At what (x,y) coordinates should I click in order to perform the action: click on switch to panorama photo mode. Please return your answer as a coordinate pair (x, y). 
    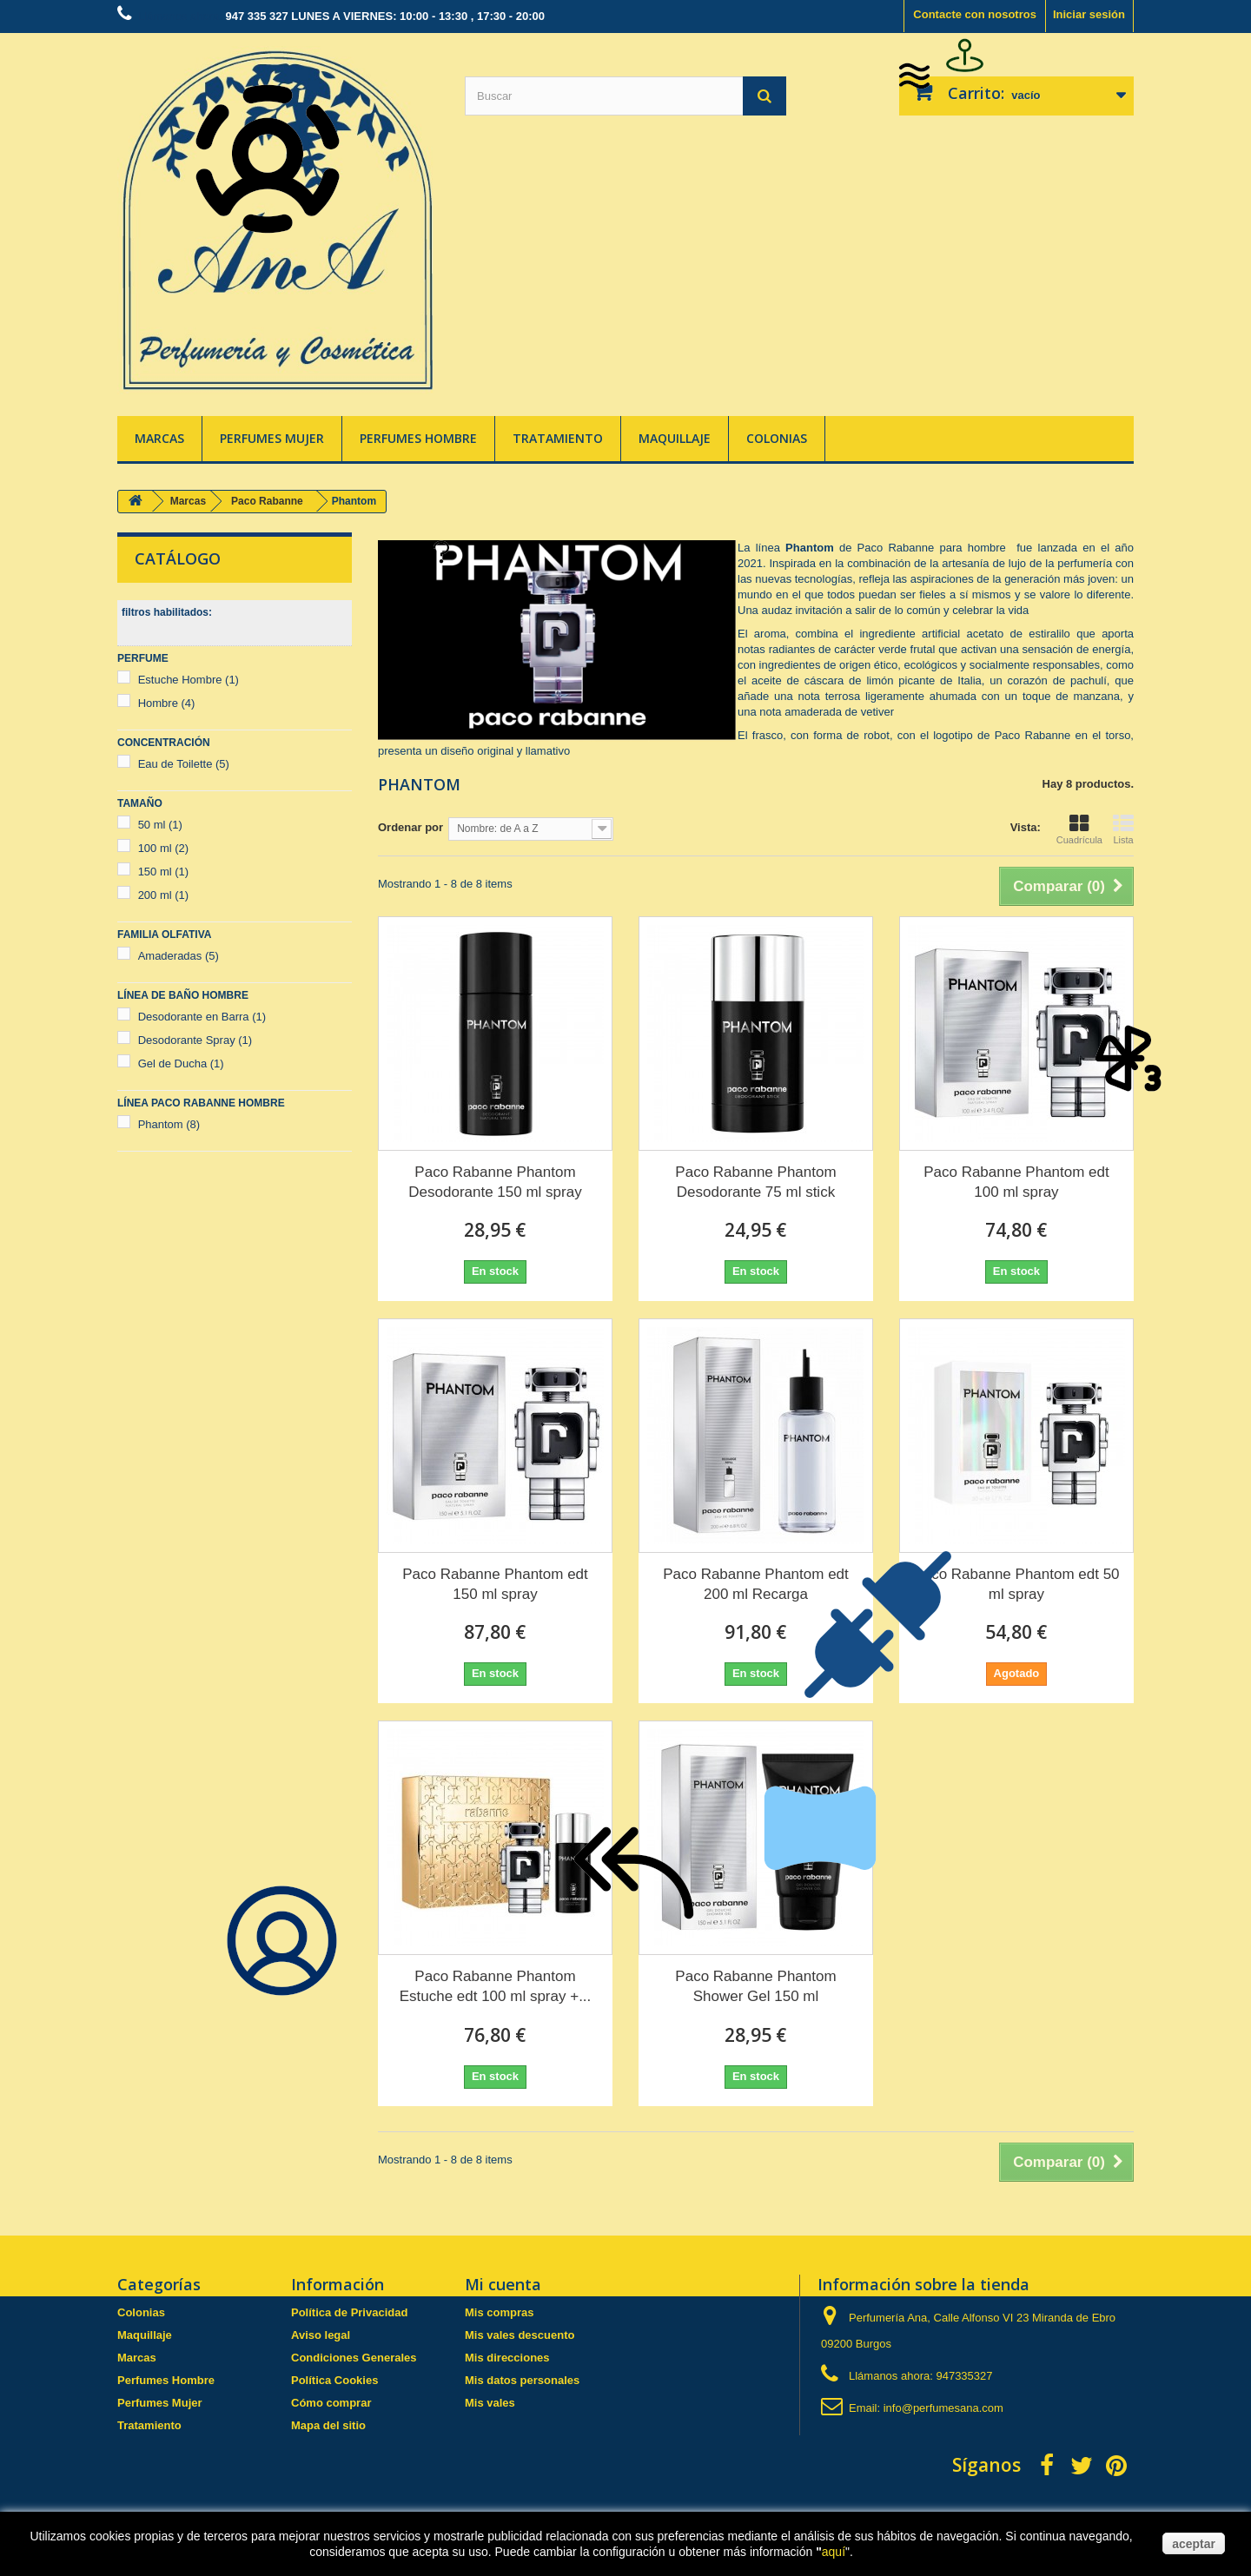
    Looking at the image, I should click on (820, 1828).